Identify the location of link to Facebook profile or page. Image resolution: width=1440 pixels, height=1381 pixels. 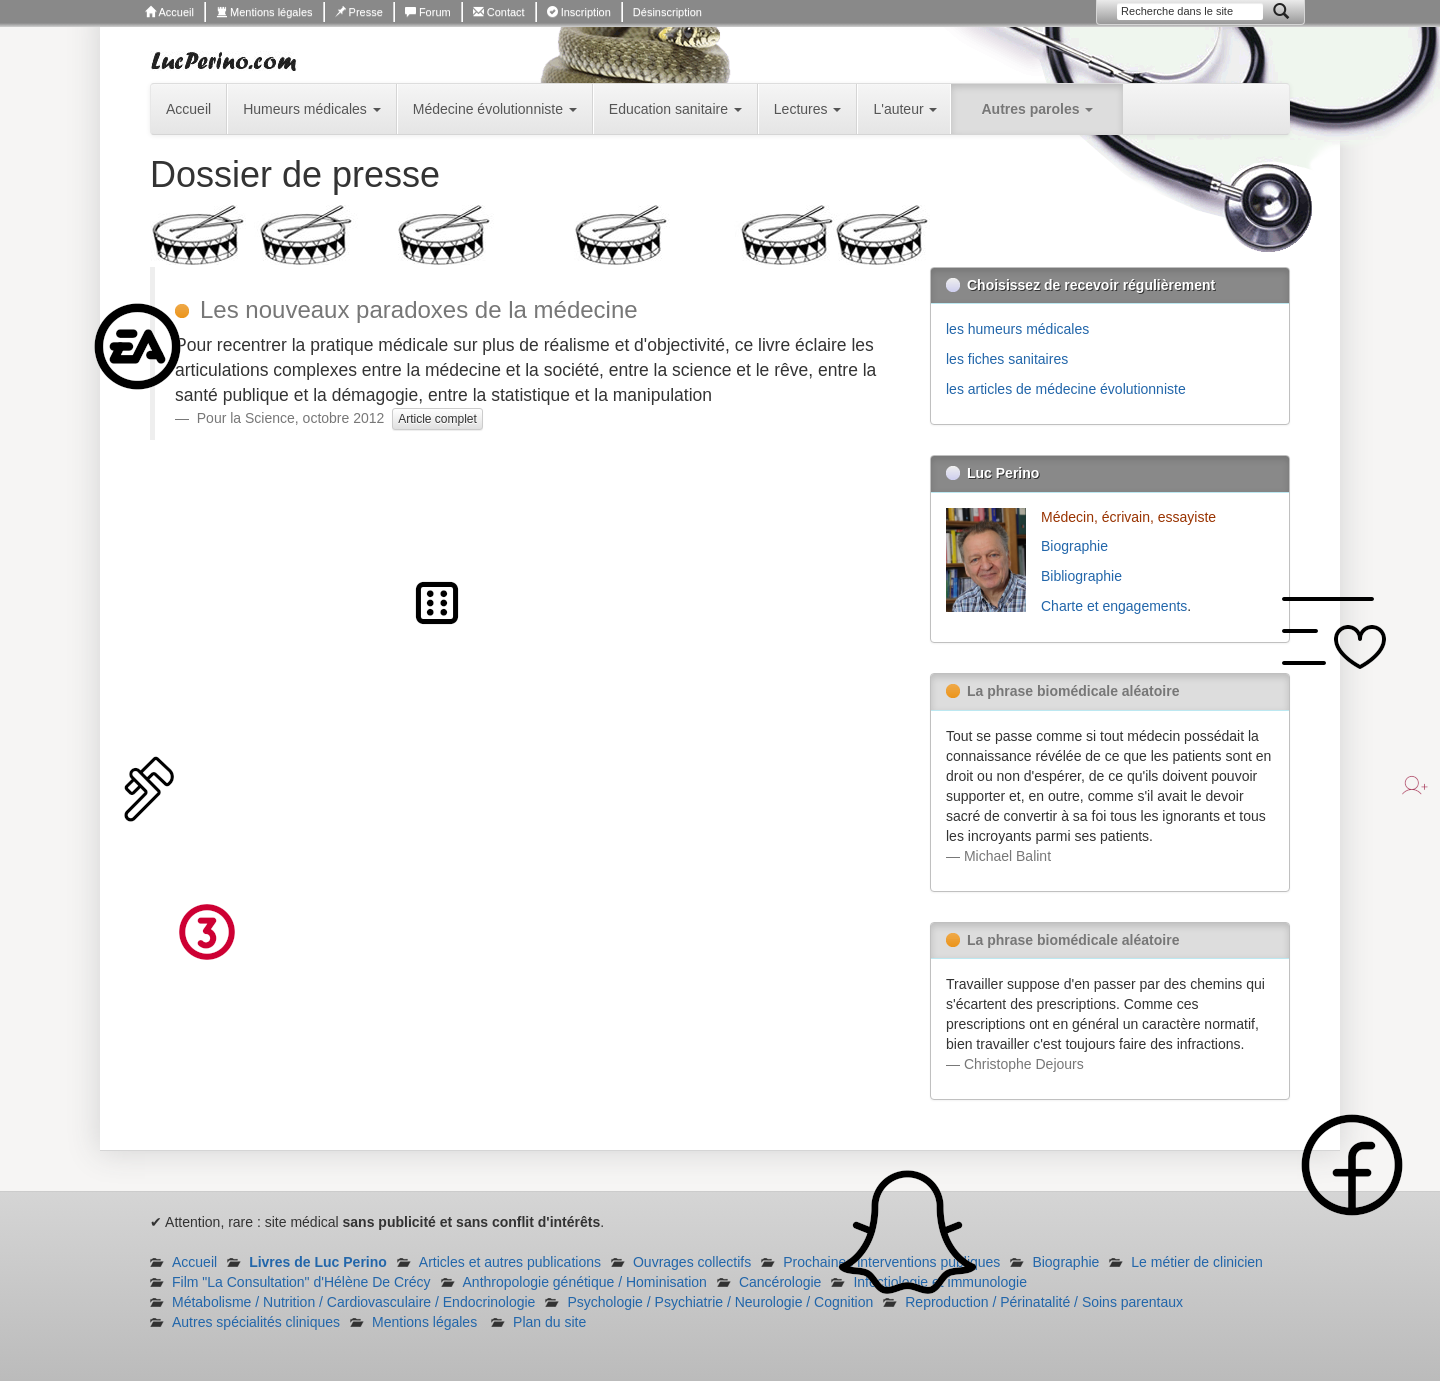
(1352, 1165).